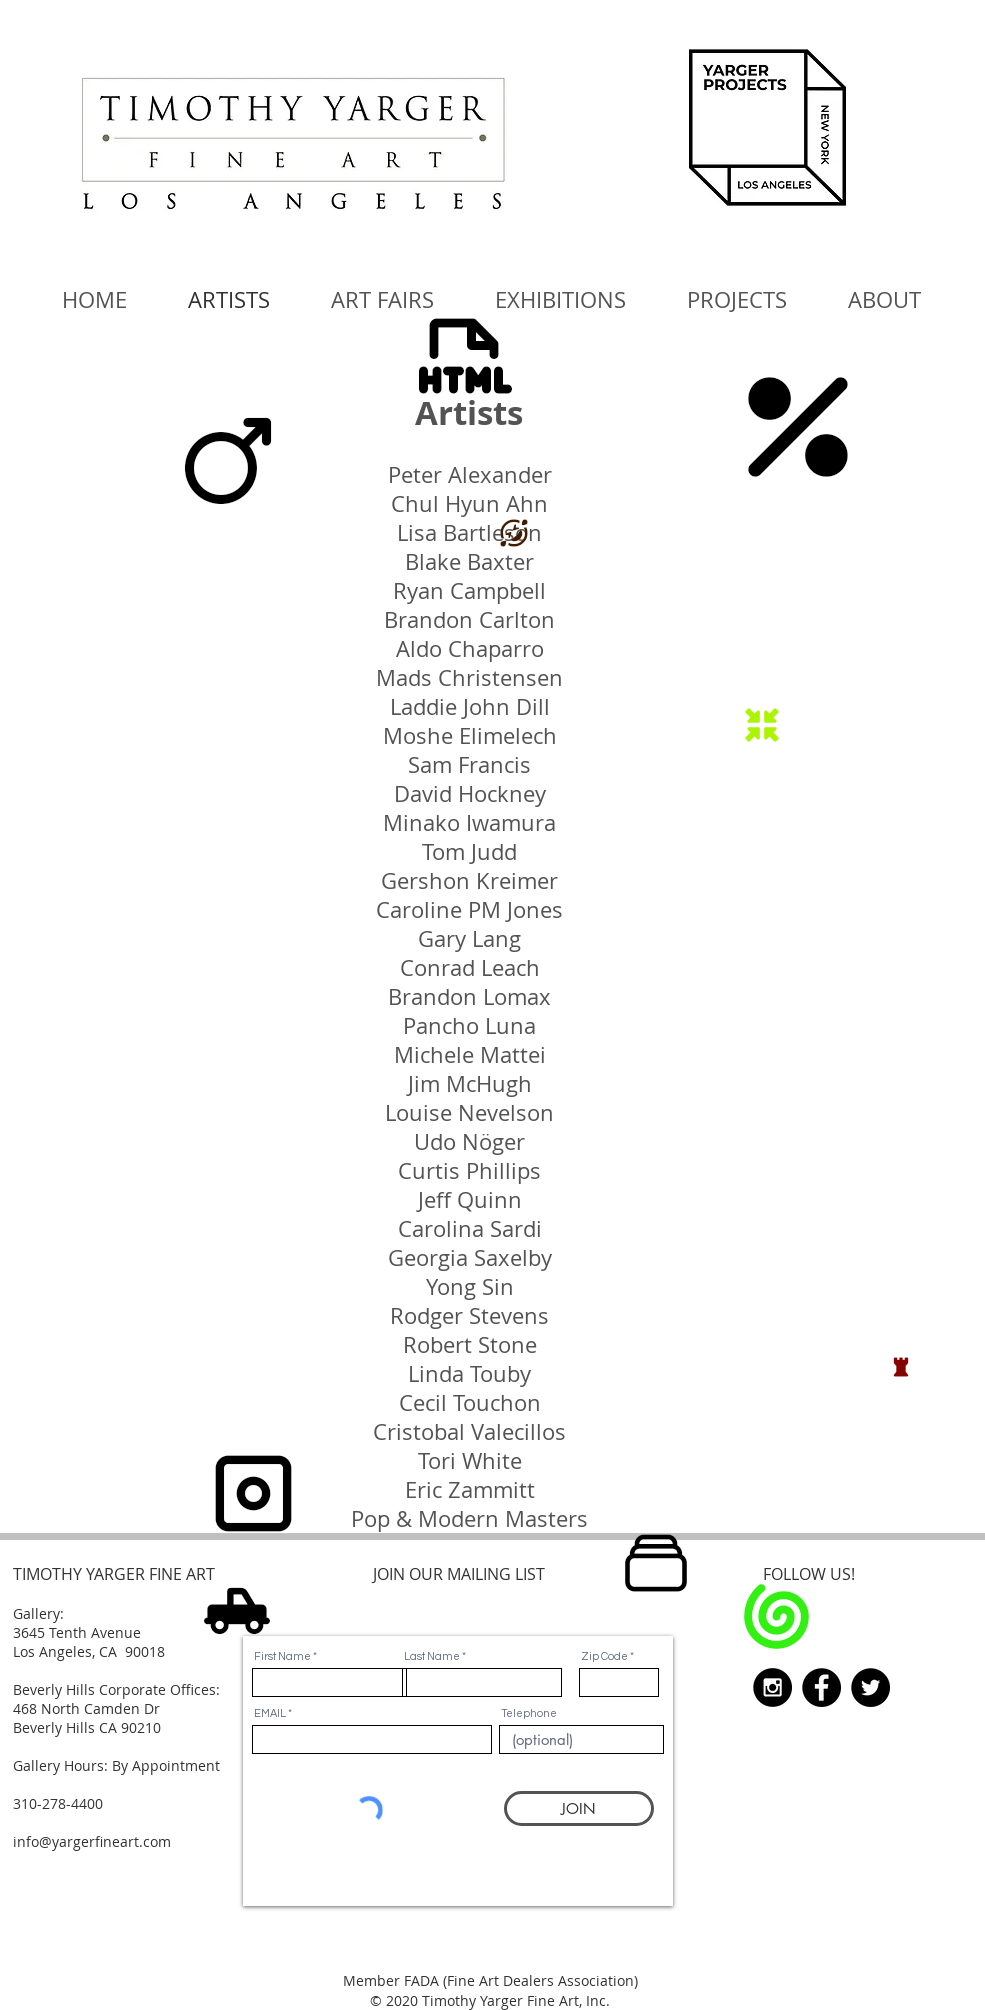 The height and width of the screenshot is (2010, 985). I want to click on view or open an HTML file, so click(464, 359).